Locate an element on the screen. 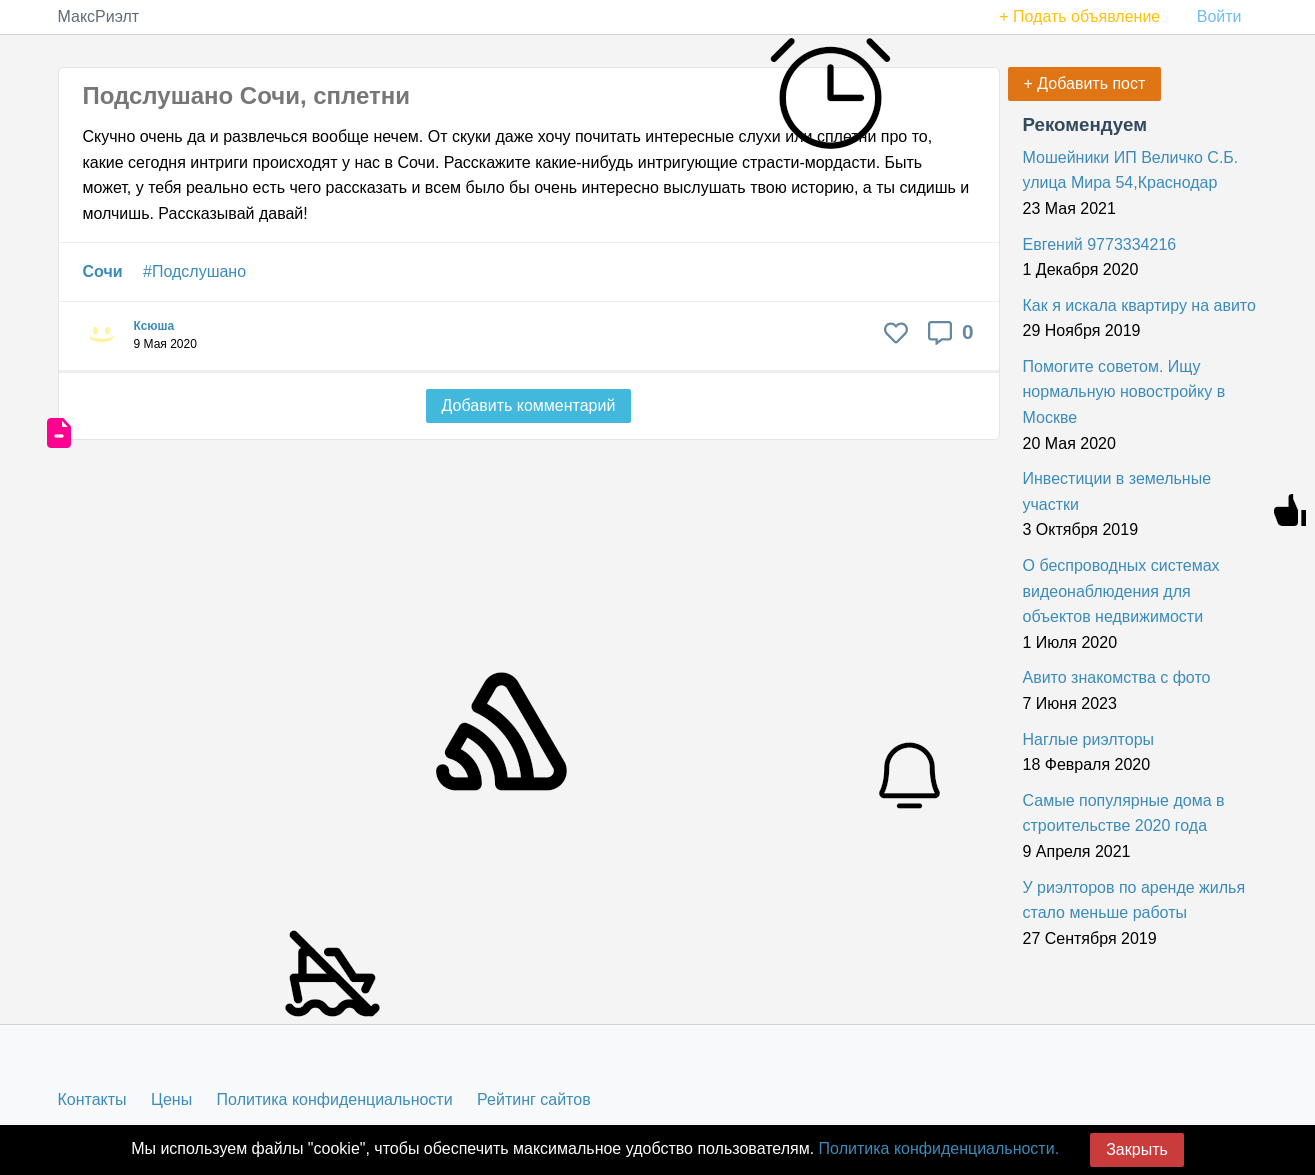  view notifications is located at coordinates (909, 775).